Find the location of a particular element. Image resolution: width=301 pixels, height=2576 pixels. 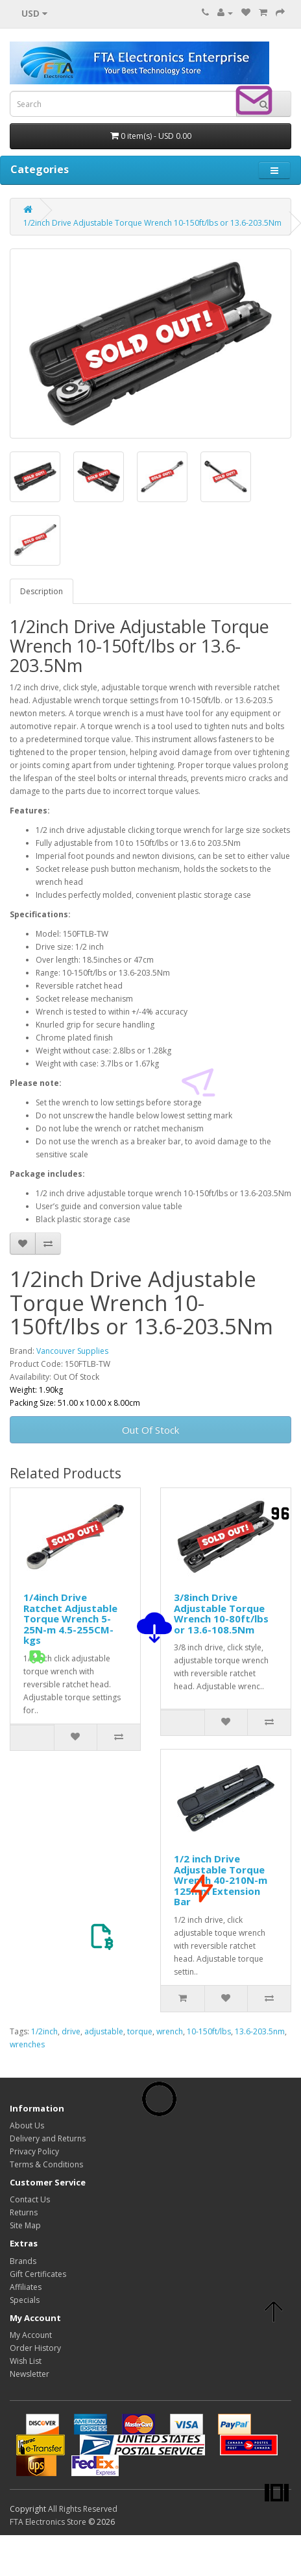

move item up in a list is located at coordinates (272, 2311).